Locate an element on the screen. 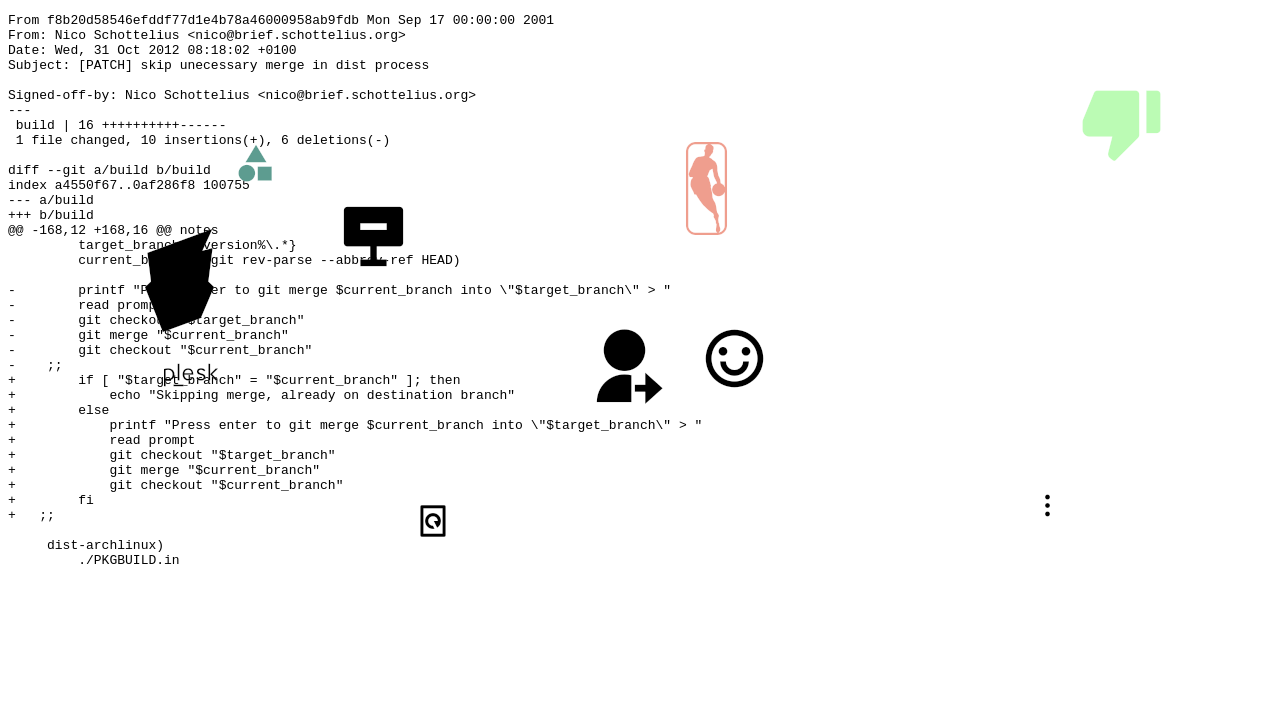 The width and height of the screenshot is (1280, 720). share user profile with others is located at coordinates (624, 367).